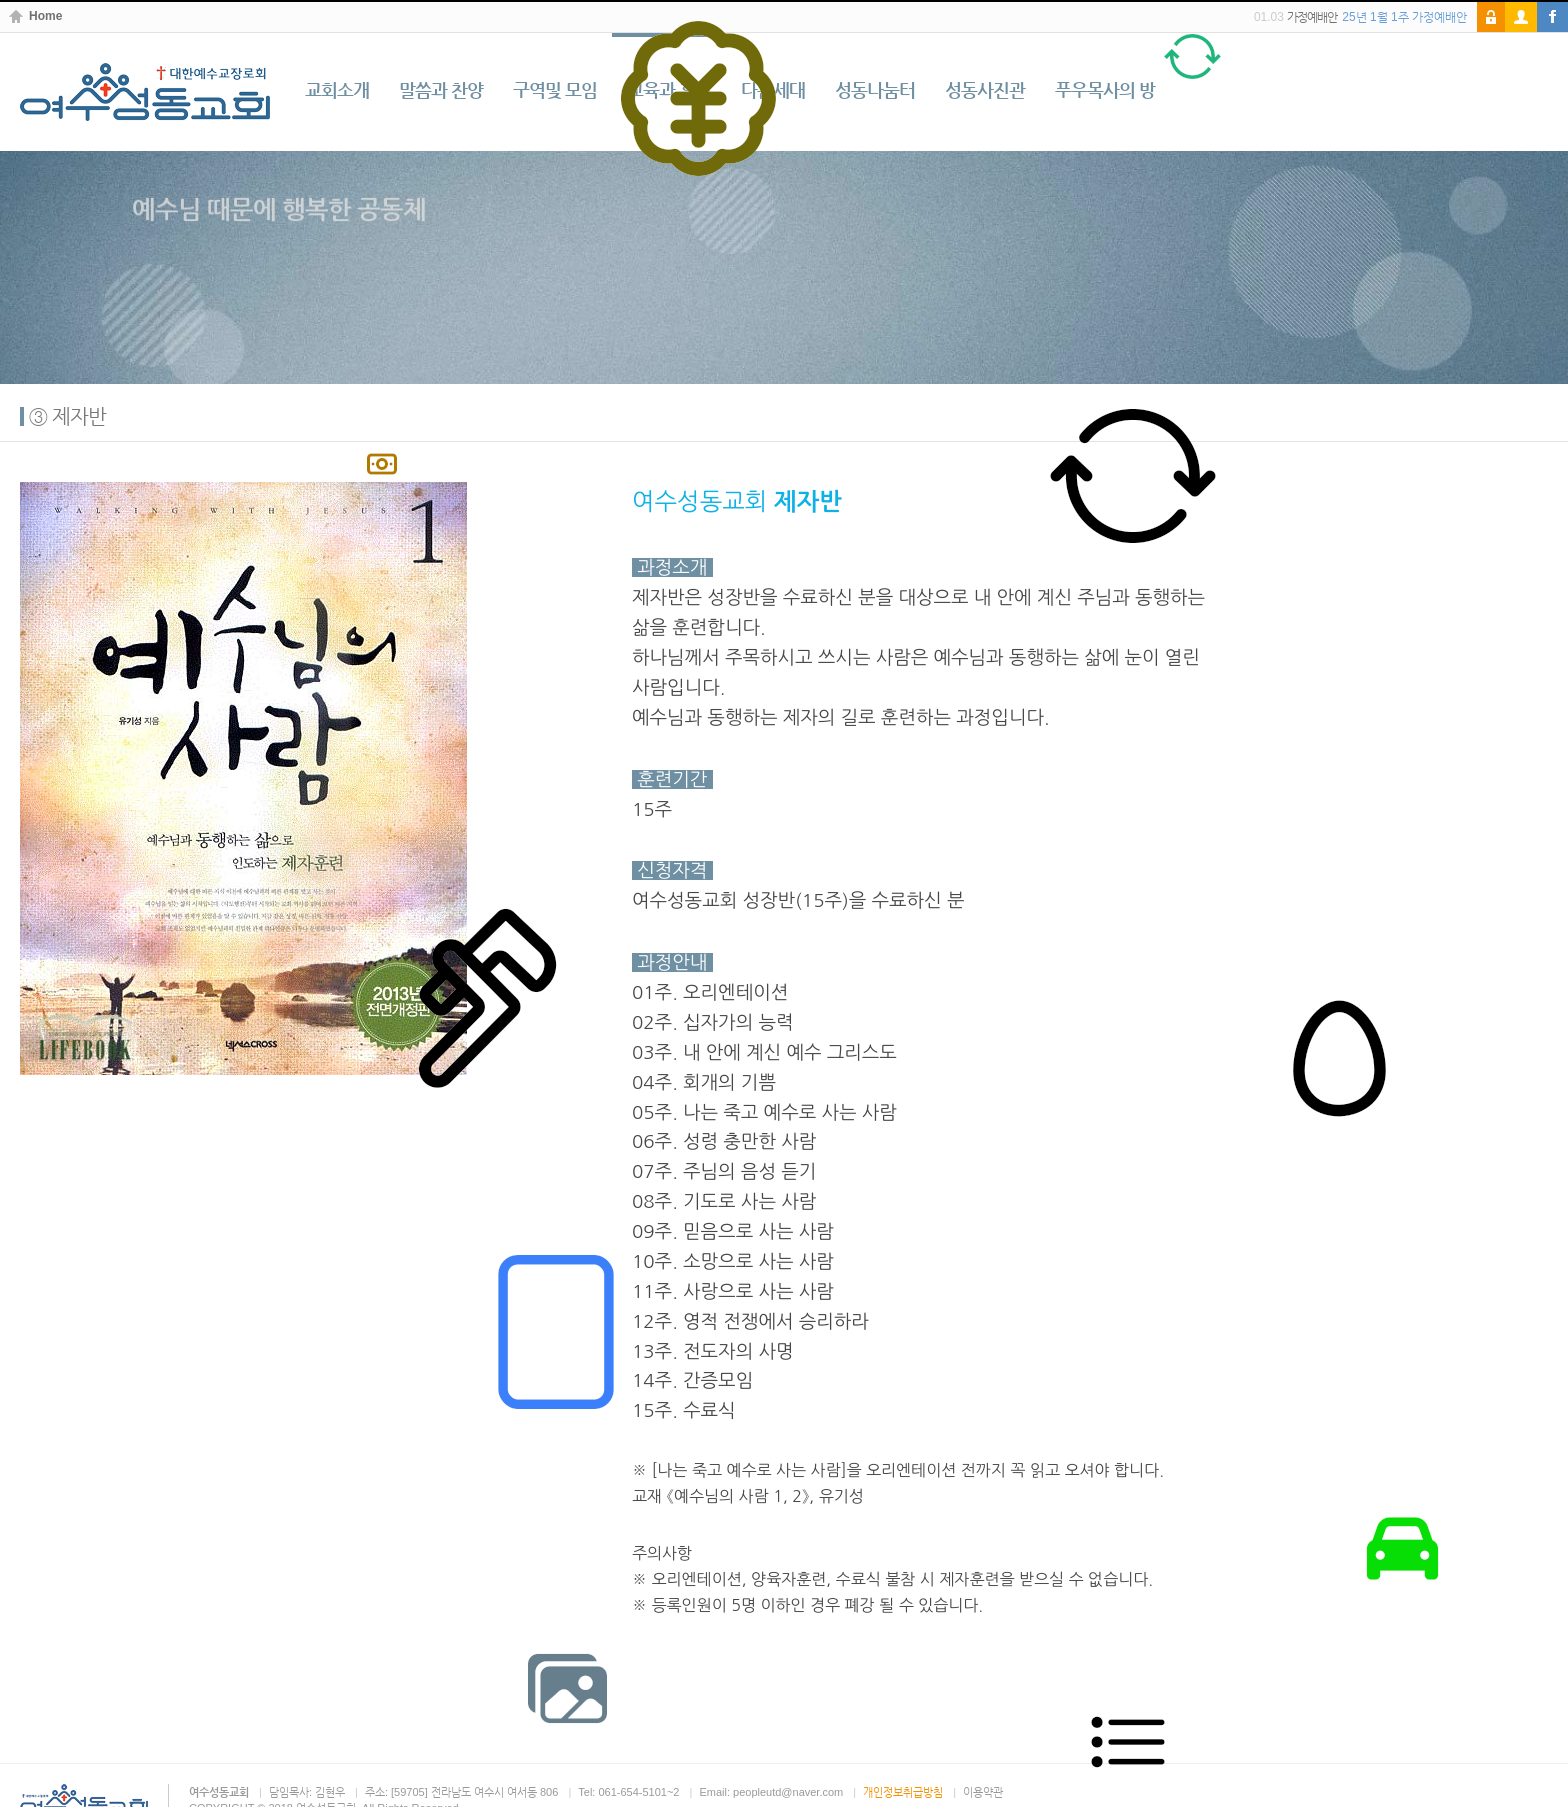  I want to click on switch to tablet view, so click(556, 1332).